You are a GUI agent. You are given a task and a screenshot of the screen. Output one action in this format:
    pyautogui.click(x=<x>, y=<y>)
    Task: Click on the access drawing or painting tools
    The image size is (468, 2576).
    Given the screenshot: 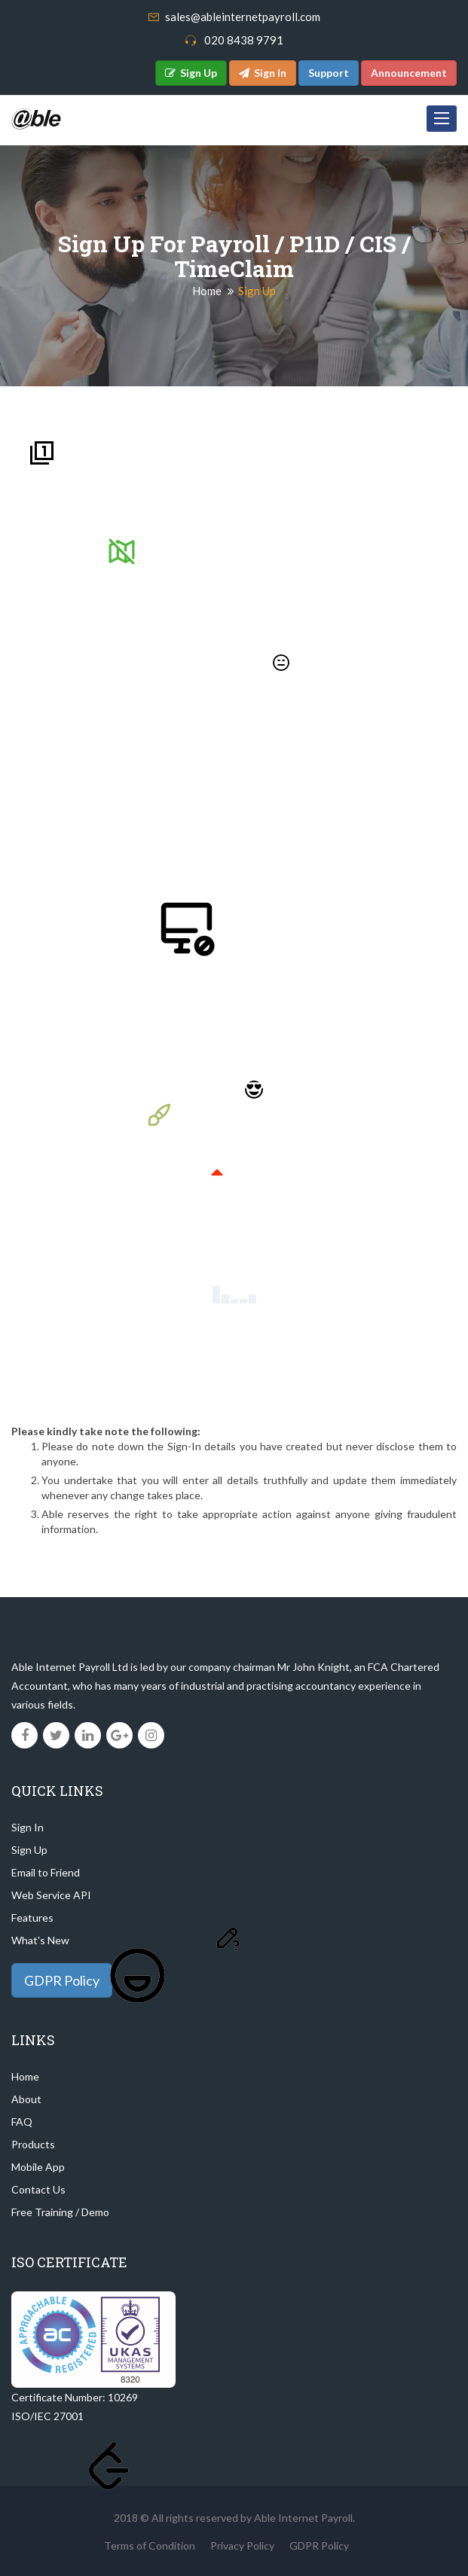 What is the action you would take?
    pyautogui.click(x=159, y=1114)
    